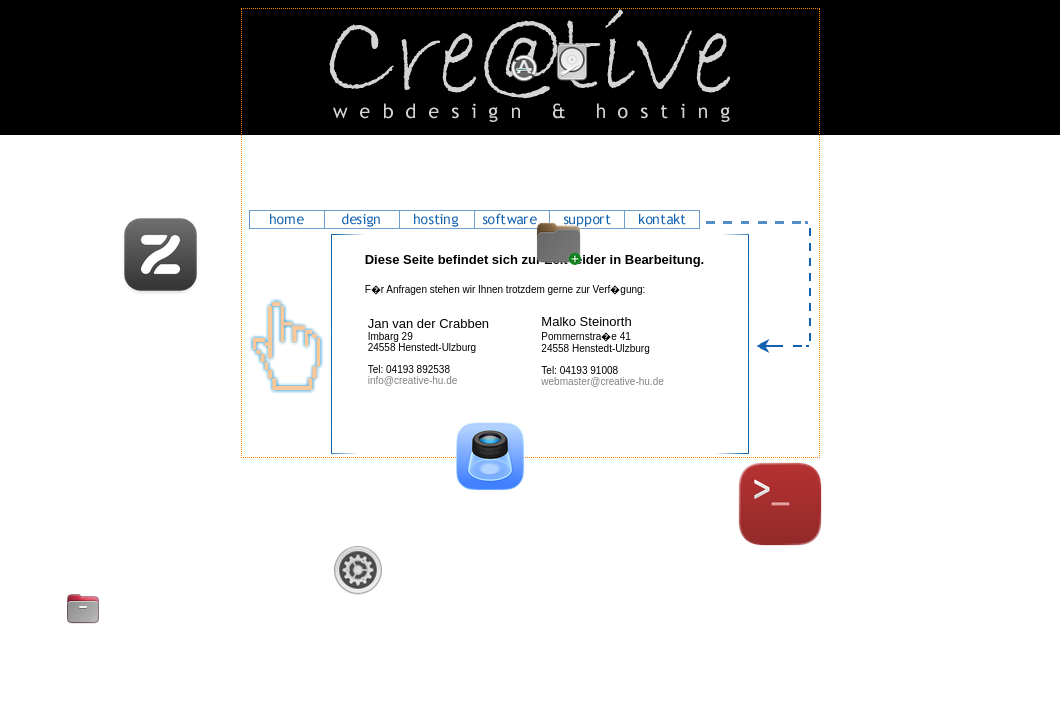 The width and height of the screenshot is (1060, 720). I want to click on open file manager application, so click(83, 608).